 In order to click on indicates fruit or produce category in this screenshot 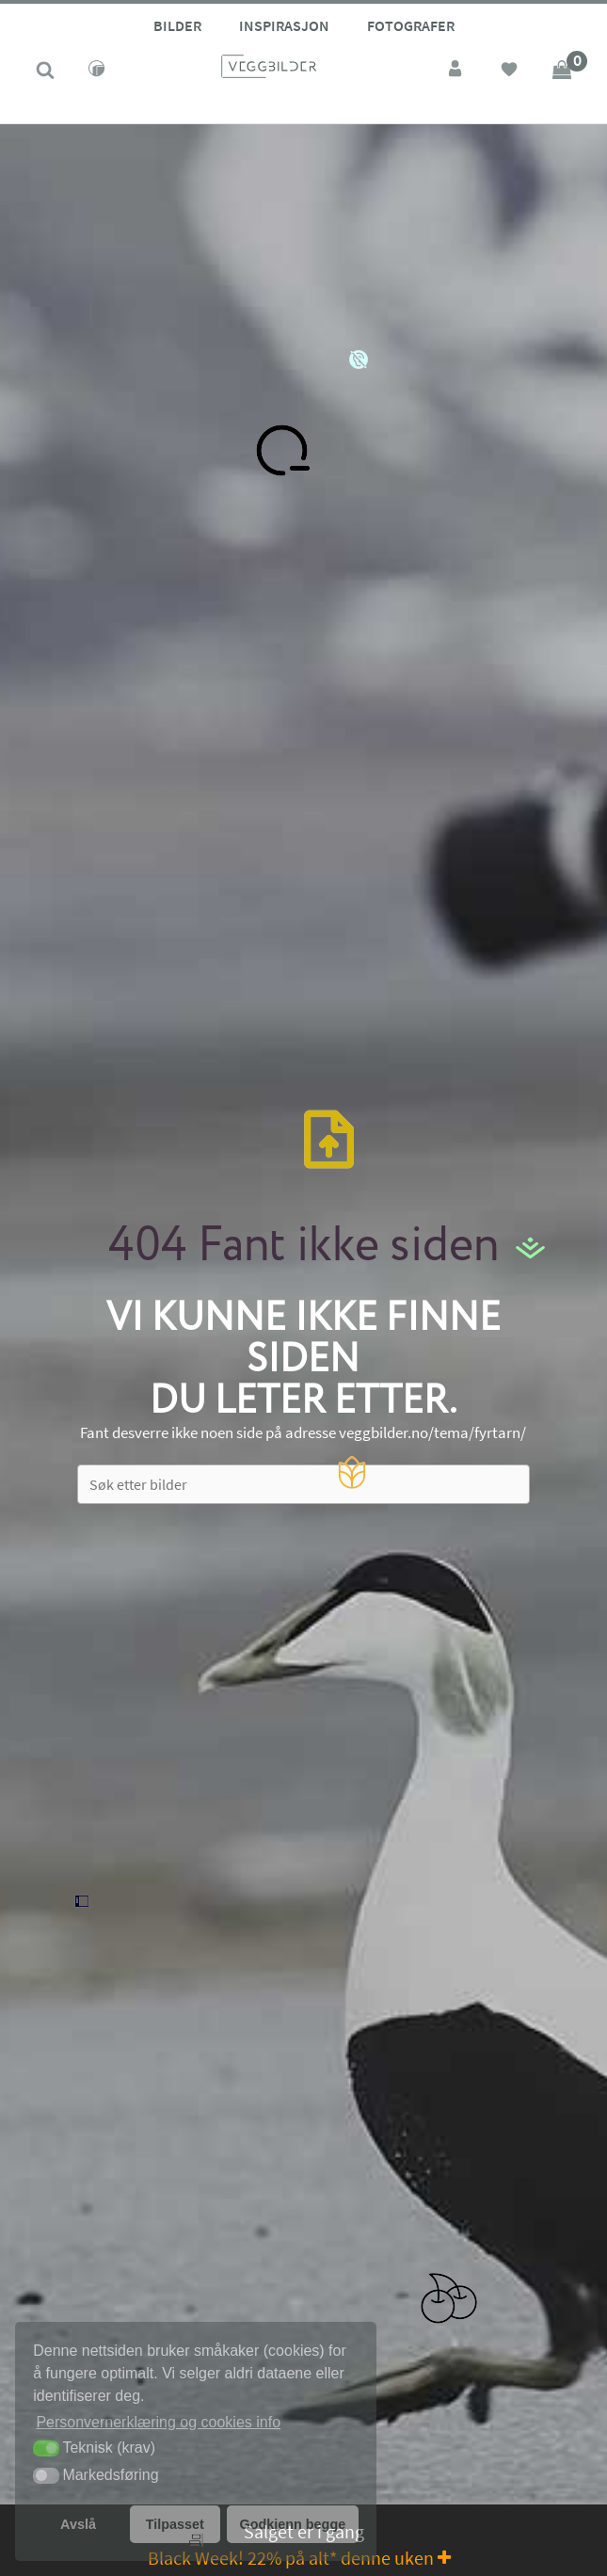, I will do `click(448, 2298)`.